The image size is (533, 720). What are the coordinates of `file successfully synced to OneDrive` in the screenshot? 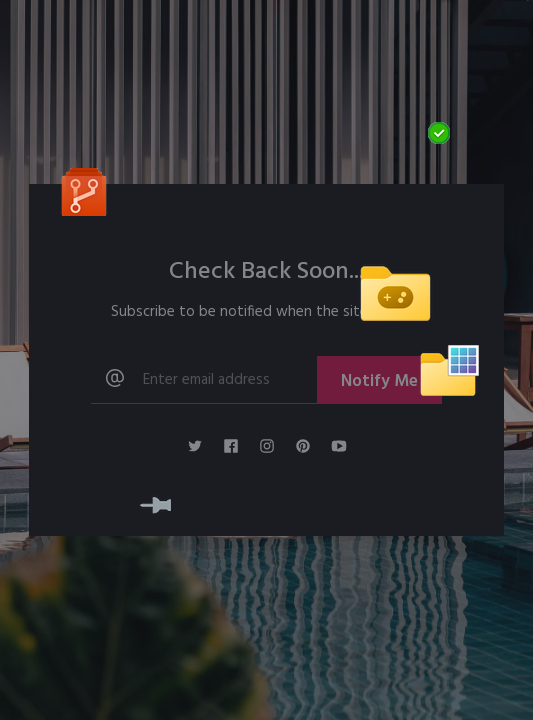 It's located at (439, 133).